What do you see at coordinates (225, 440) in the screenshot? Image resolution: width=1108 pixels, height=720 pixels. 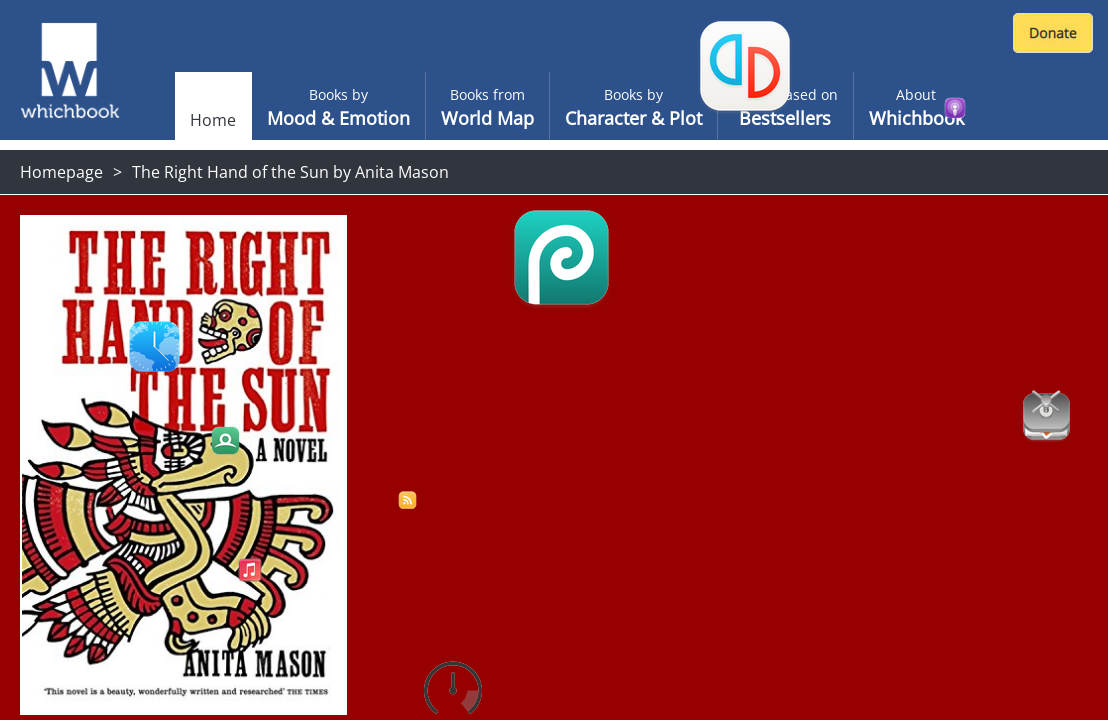 I see `open renderdoc graphics debugging application` at bounding box center [225, 440].